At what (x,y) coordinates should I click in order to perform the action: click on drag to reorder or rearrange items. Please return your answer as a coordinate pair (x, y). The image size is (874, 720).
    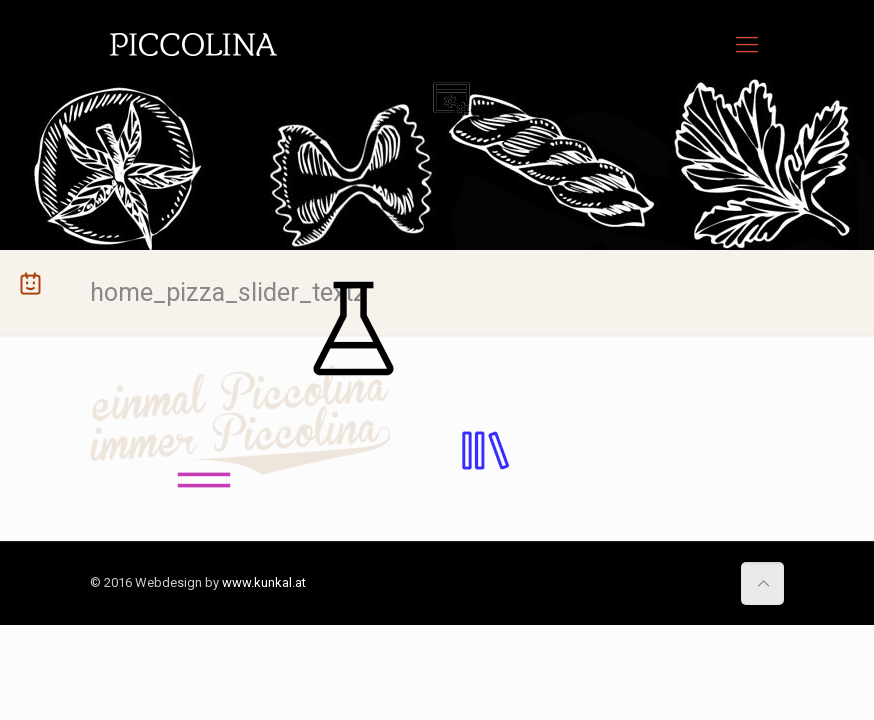
    Looking at the image, I should click on (204, 480).